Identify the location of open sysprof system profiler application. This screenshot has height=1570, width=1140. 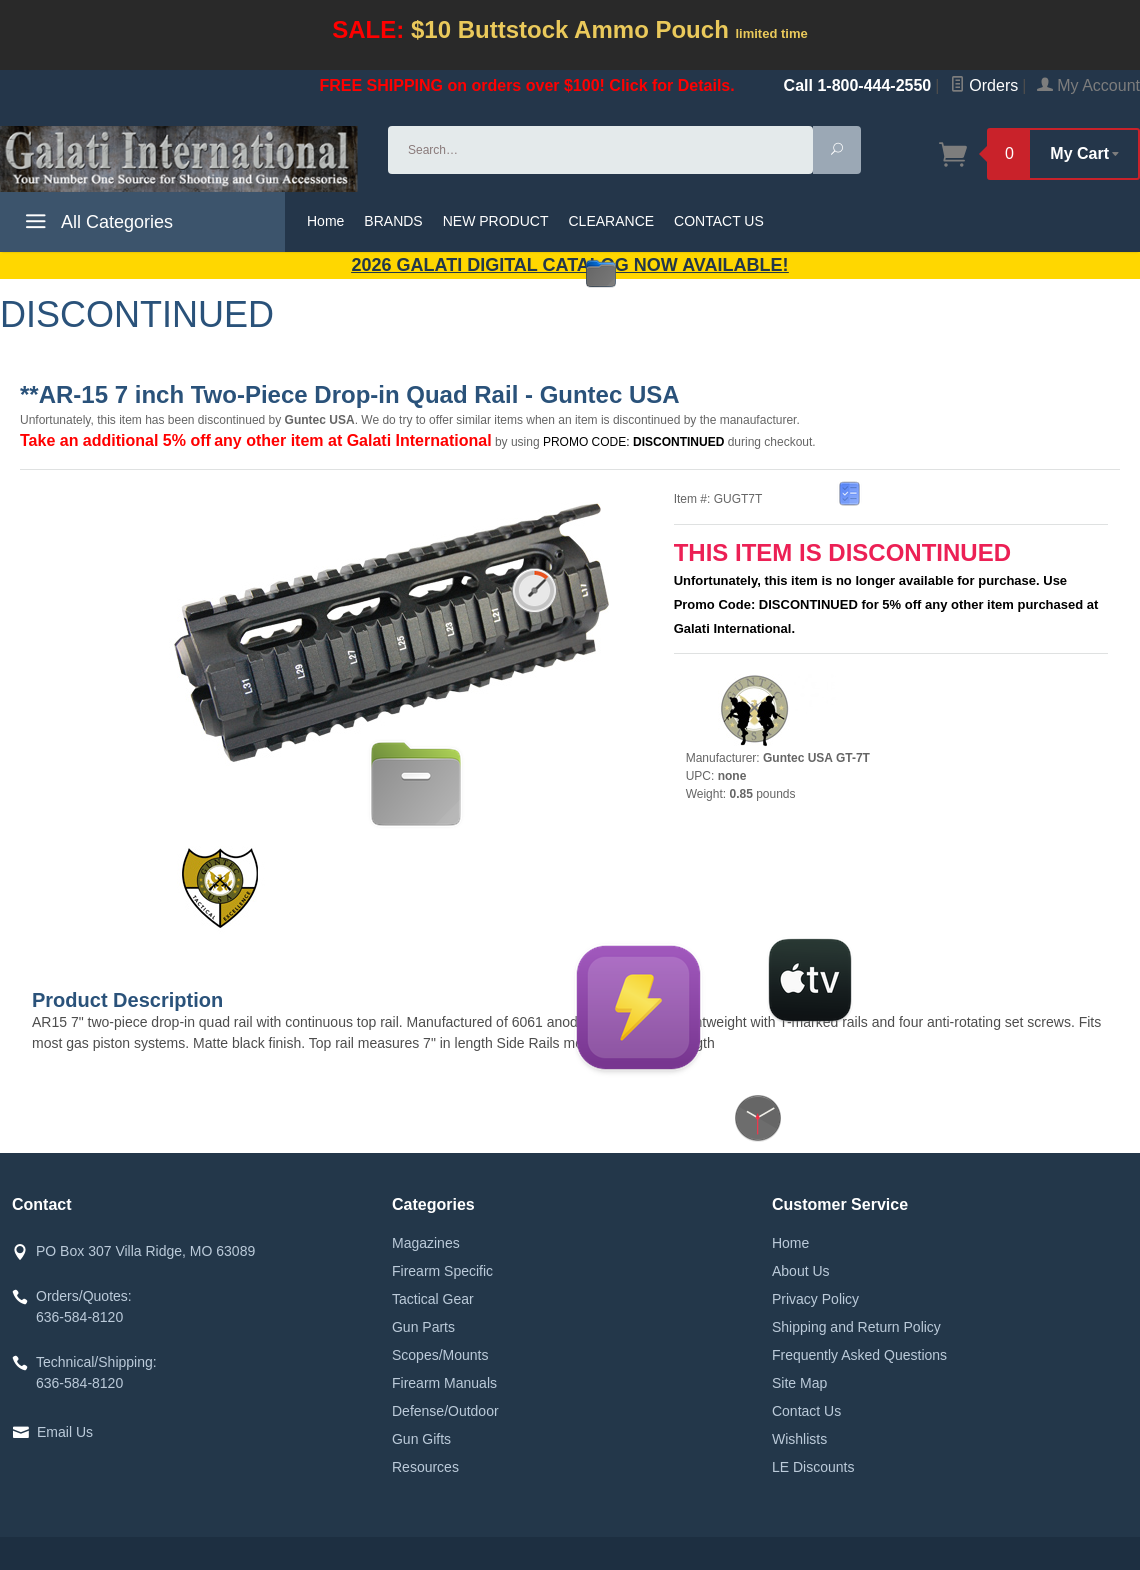
(534, 590).